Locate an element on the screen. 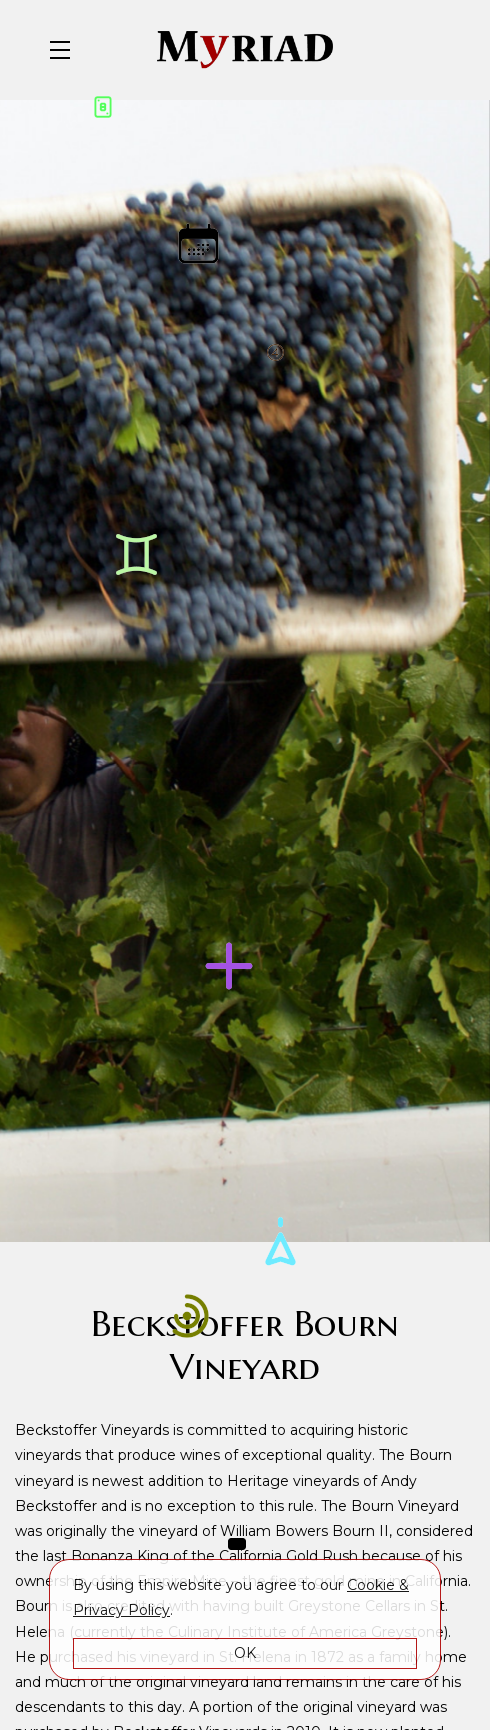  indicates step four in a multi-step process is located at coordinates (275, 352).